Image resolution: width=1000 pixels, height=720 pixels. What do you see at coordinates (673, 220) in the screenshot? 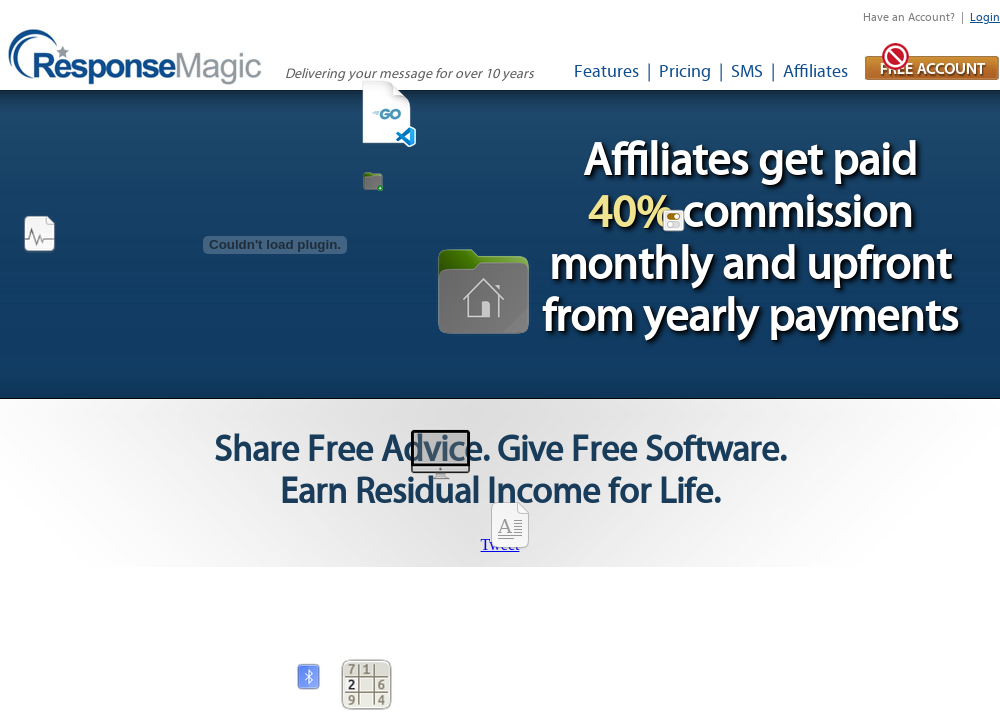
I see `open unity tweak tool settings` at bounding box center [673, 220].